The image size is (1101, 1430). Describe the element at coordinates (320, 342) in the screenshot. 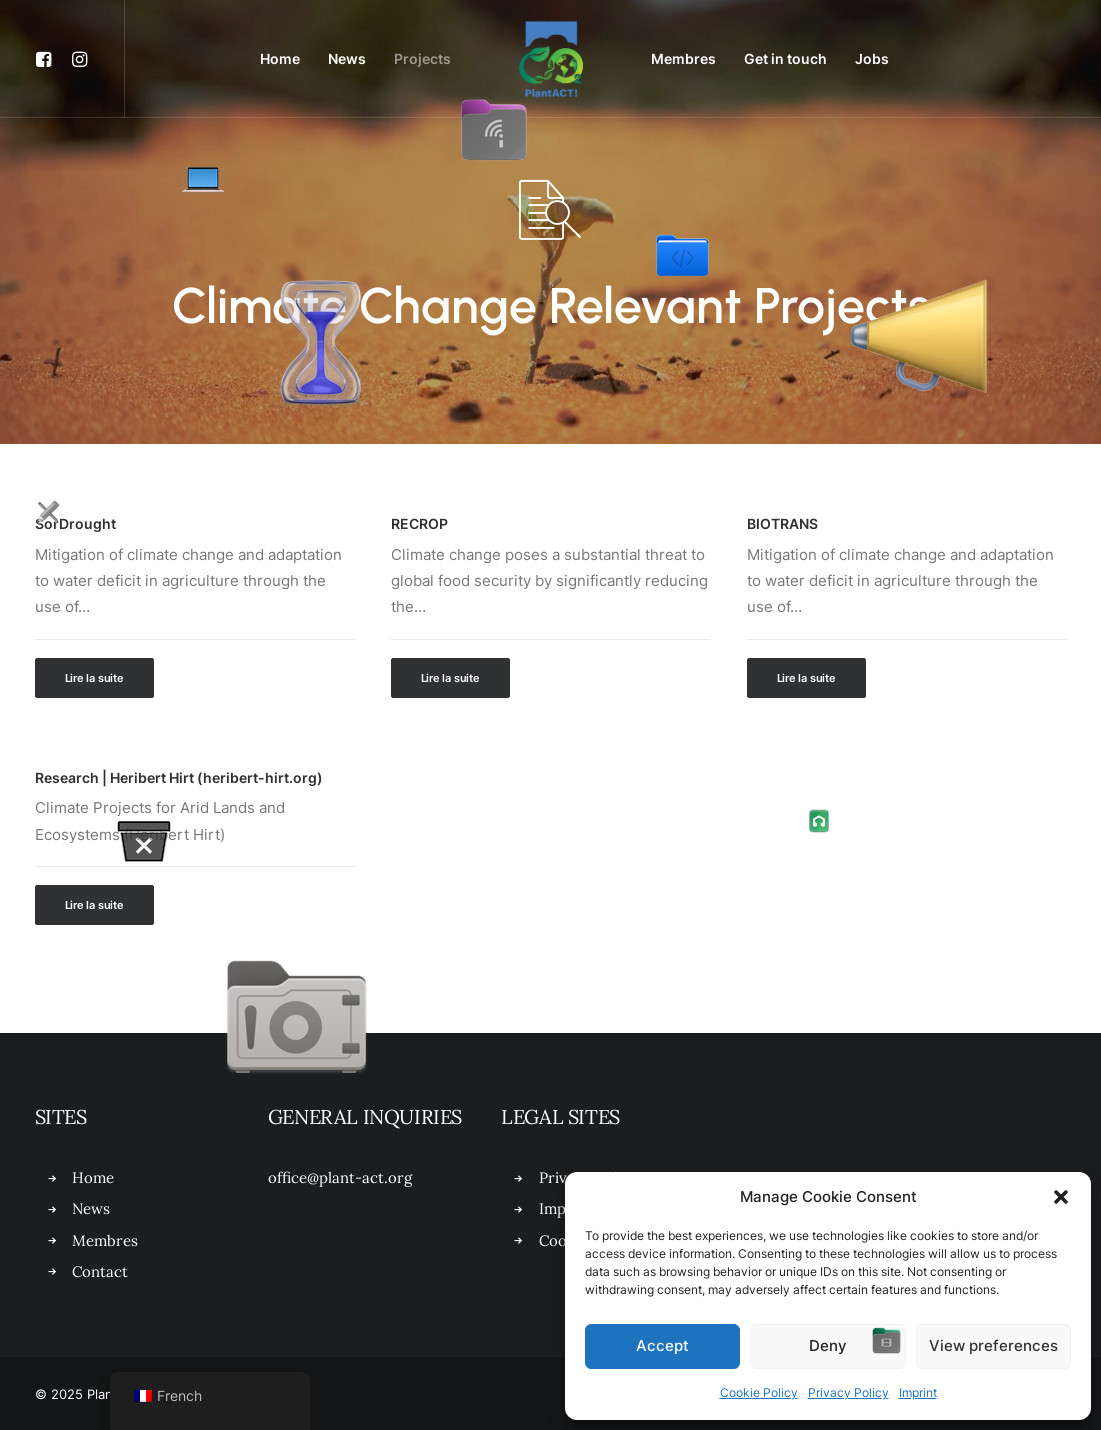

I see `view your screen time usage statistics` at that location.